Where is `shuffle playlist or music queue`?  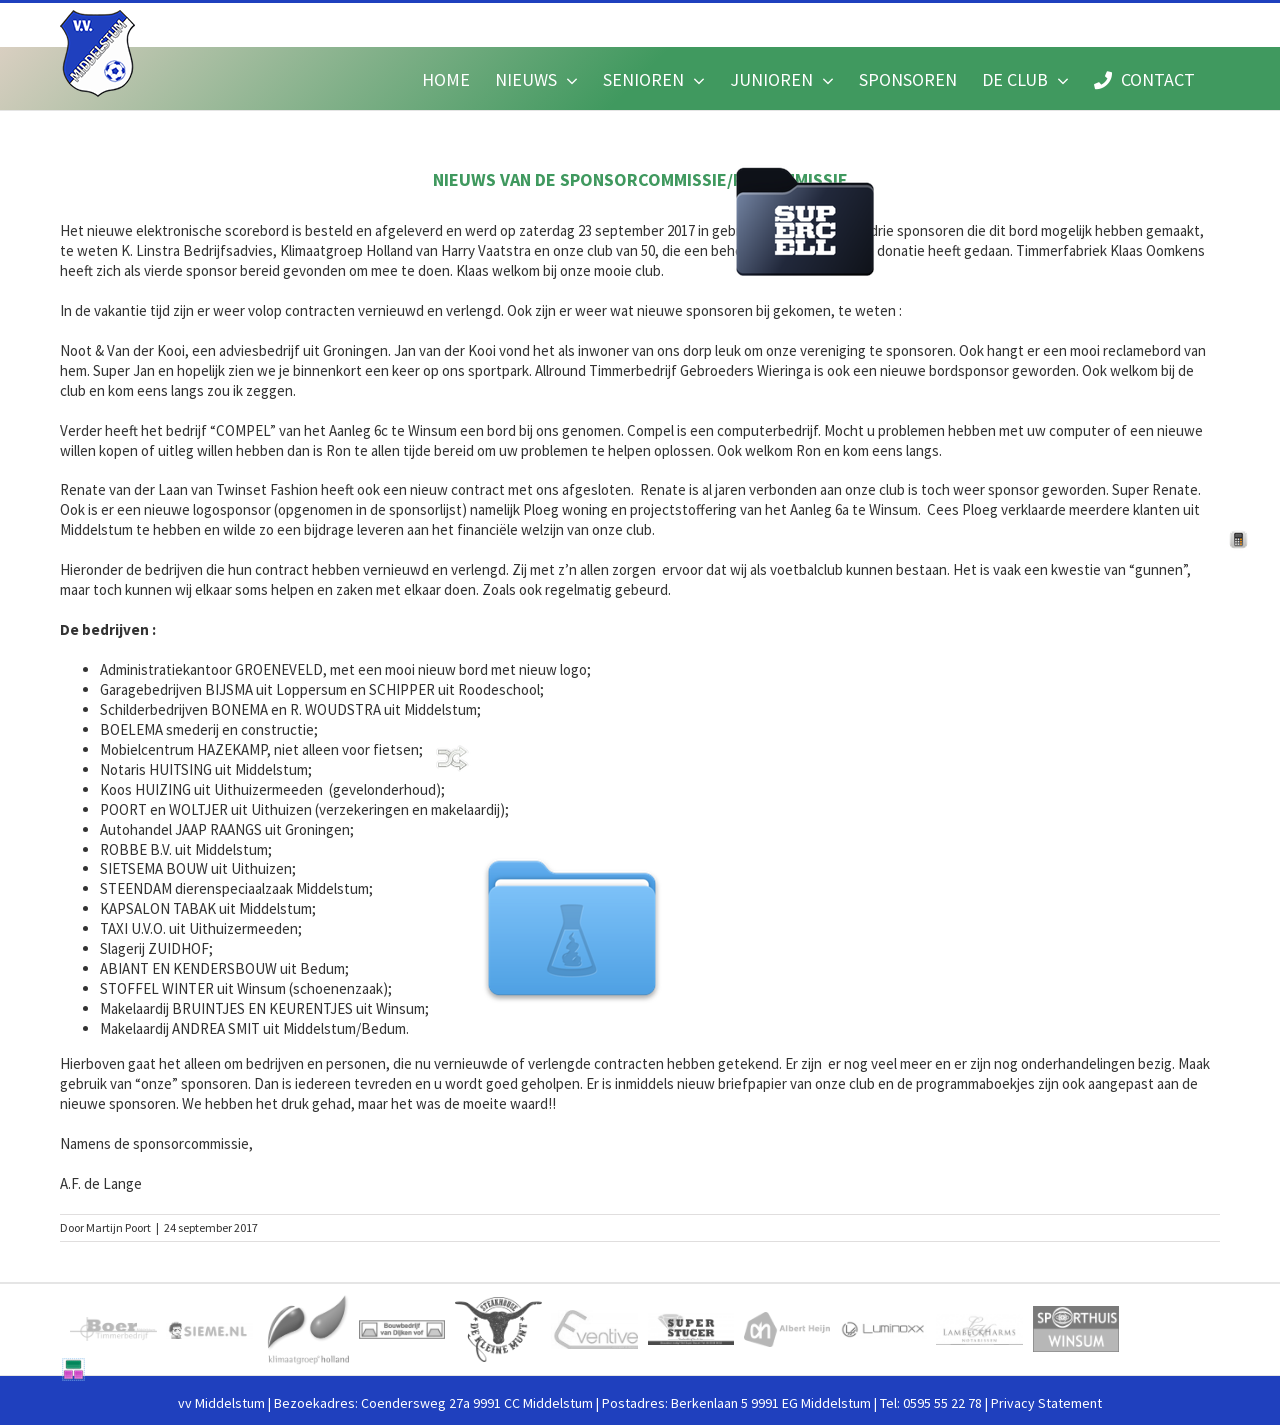 shuffle playlist or music queue is located at coordinates (453, 758).